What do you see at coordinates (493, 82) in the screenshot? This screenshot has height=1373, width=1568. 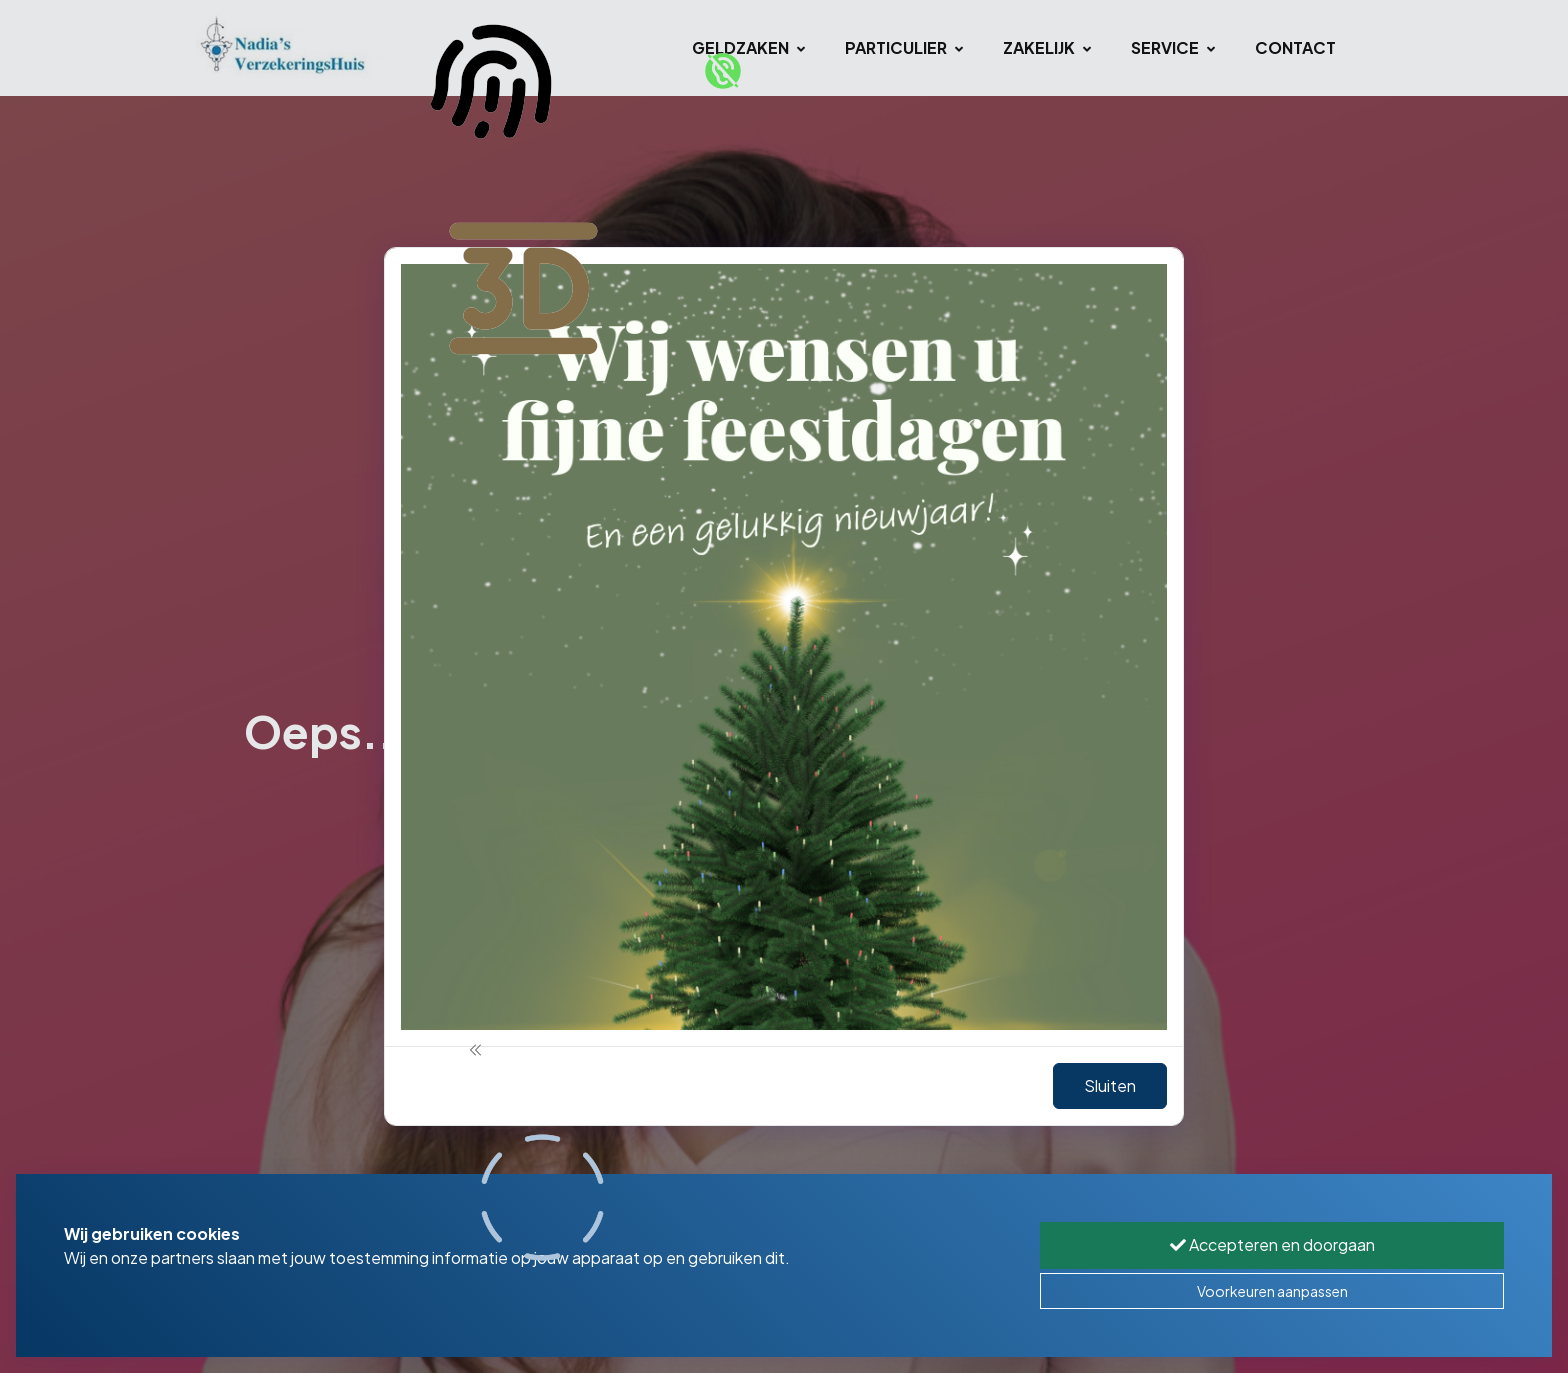 I see `authenticate with fingerprint` at bounding box center [493, 82].